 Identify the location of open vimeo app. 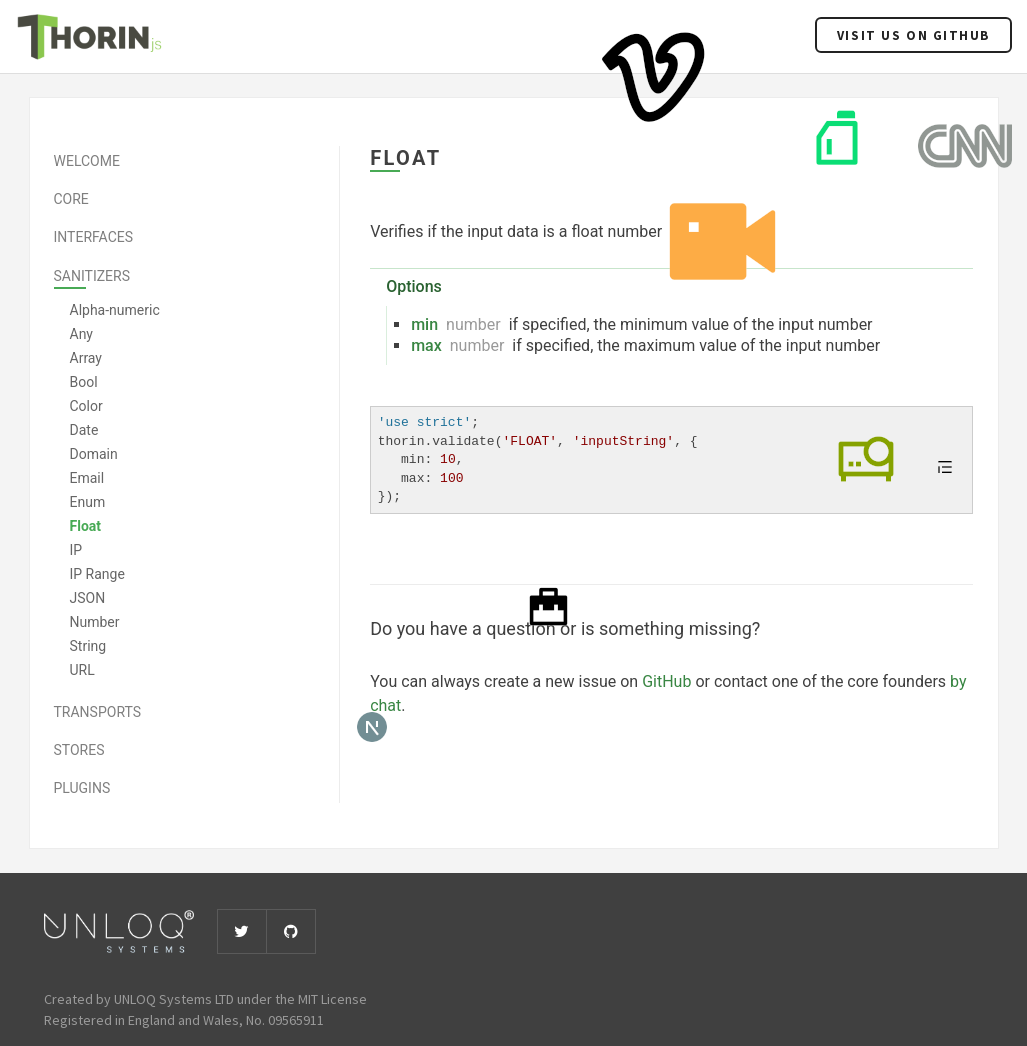
(656, 76).